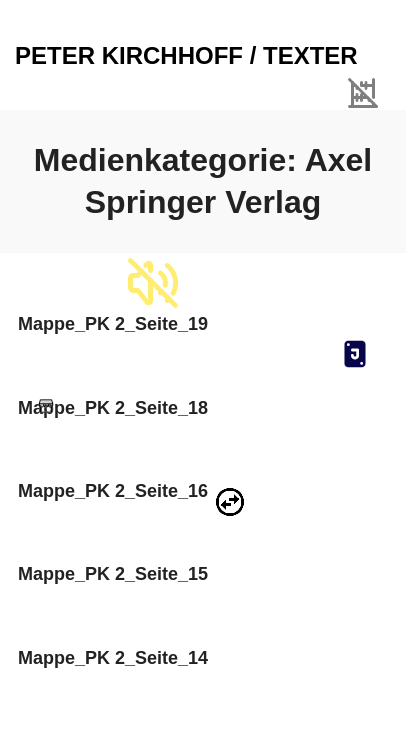  Describe the element at coordinates (230, 502) in the screenshot. I see `swap or exchange items horizontally` at that location.